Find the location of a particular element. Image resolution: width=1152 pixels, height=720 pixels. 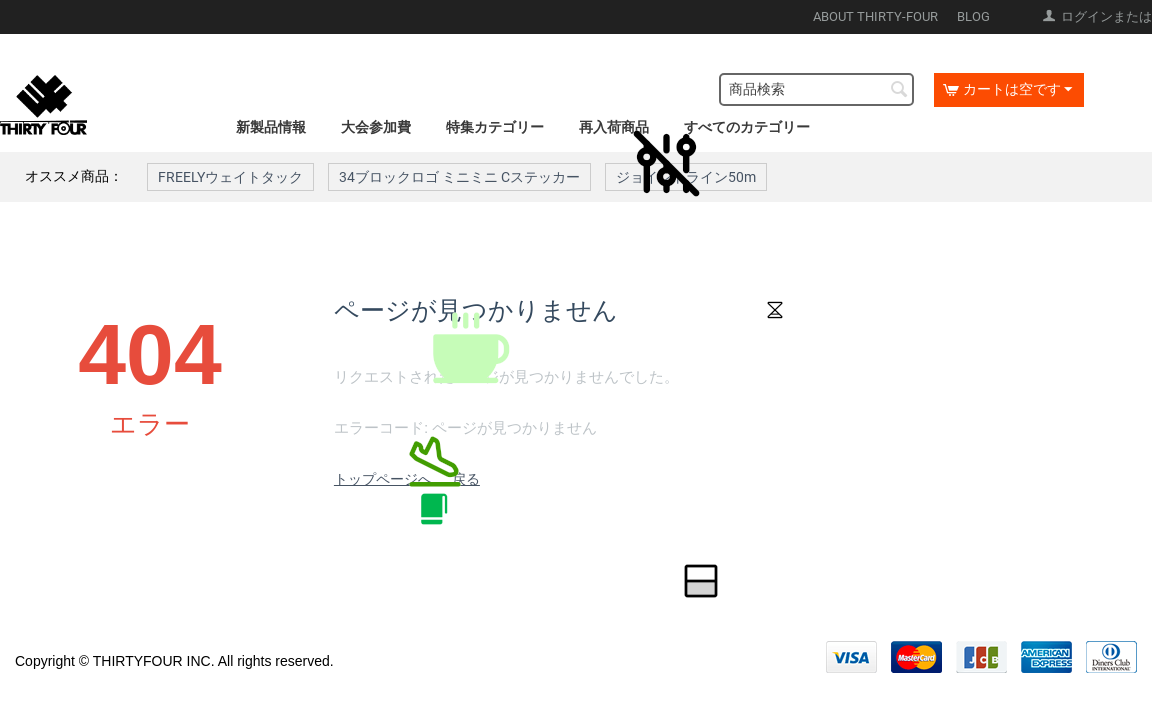

indicates arriving flight status is located at coordinates (435, 461).